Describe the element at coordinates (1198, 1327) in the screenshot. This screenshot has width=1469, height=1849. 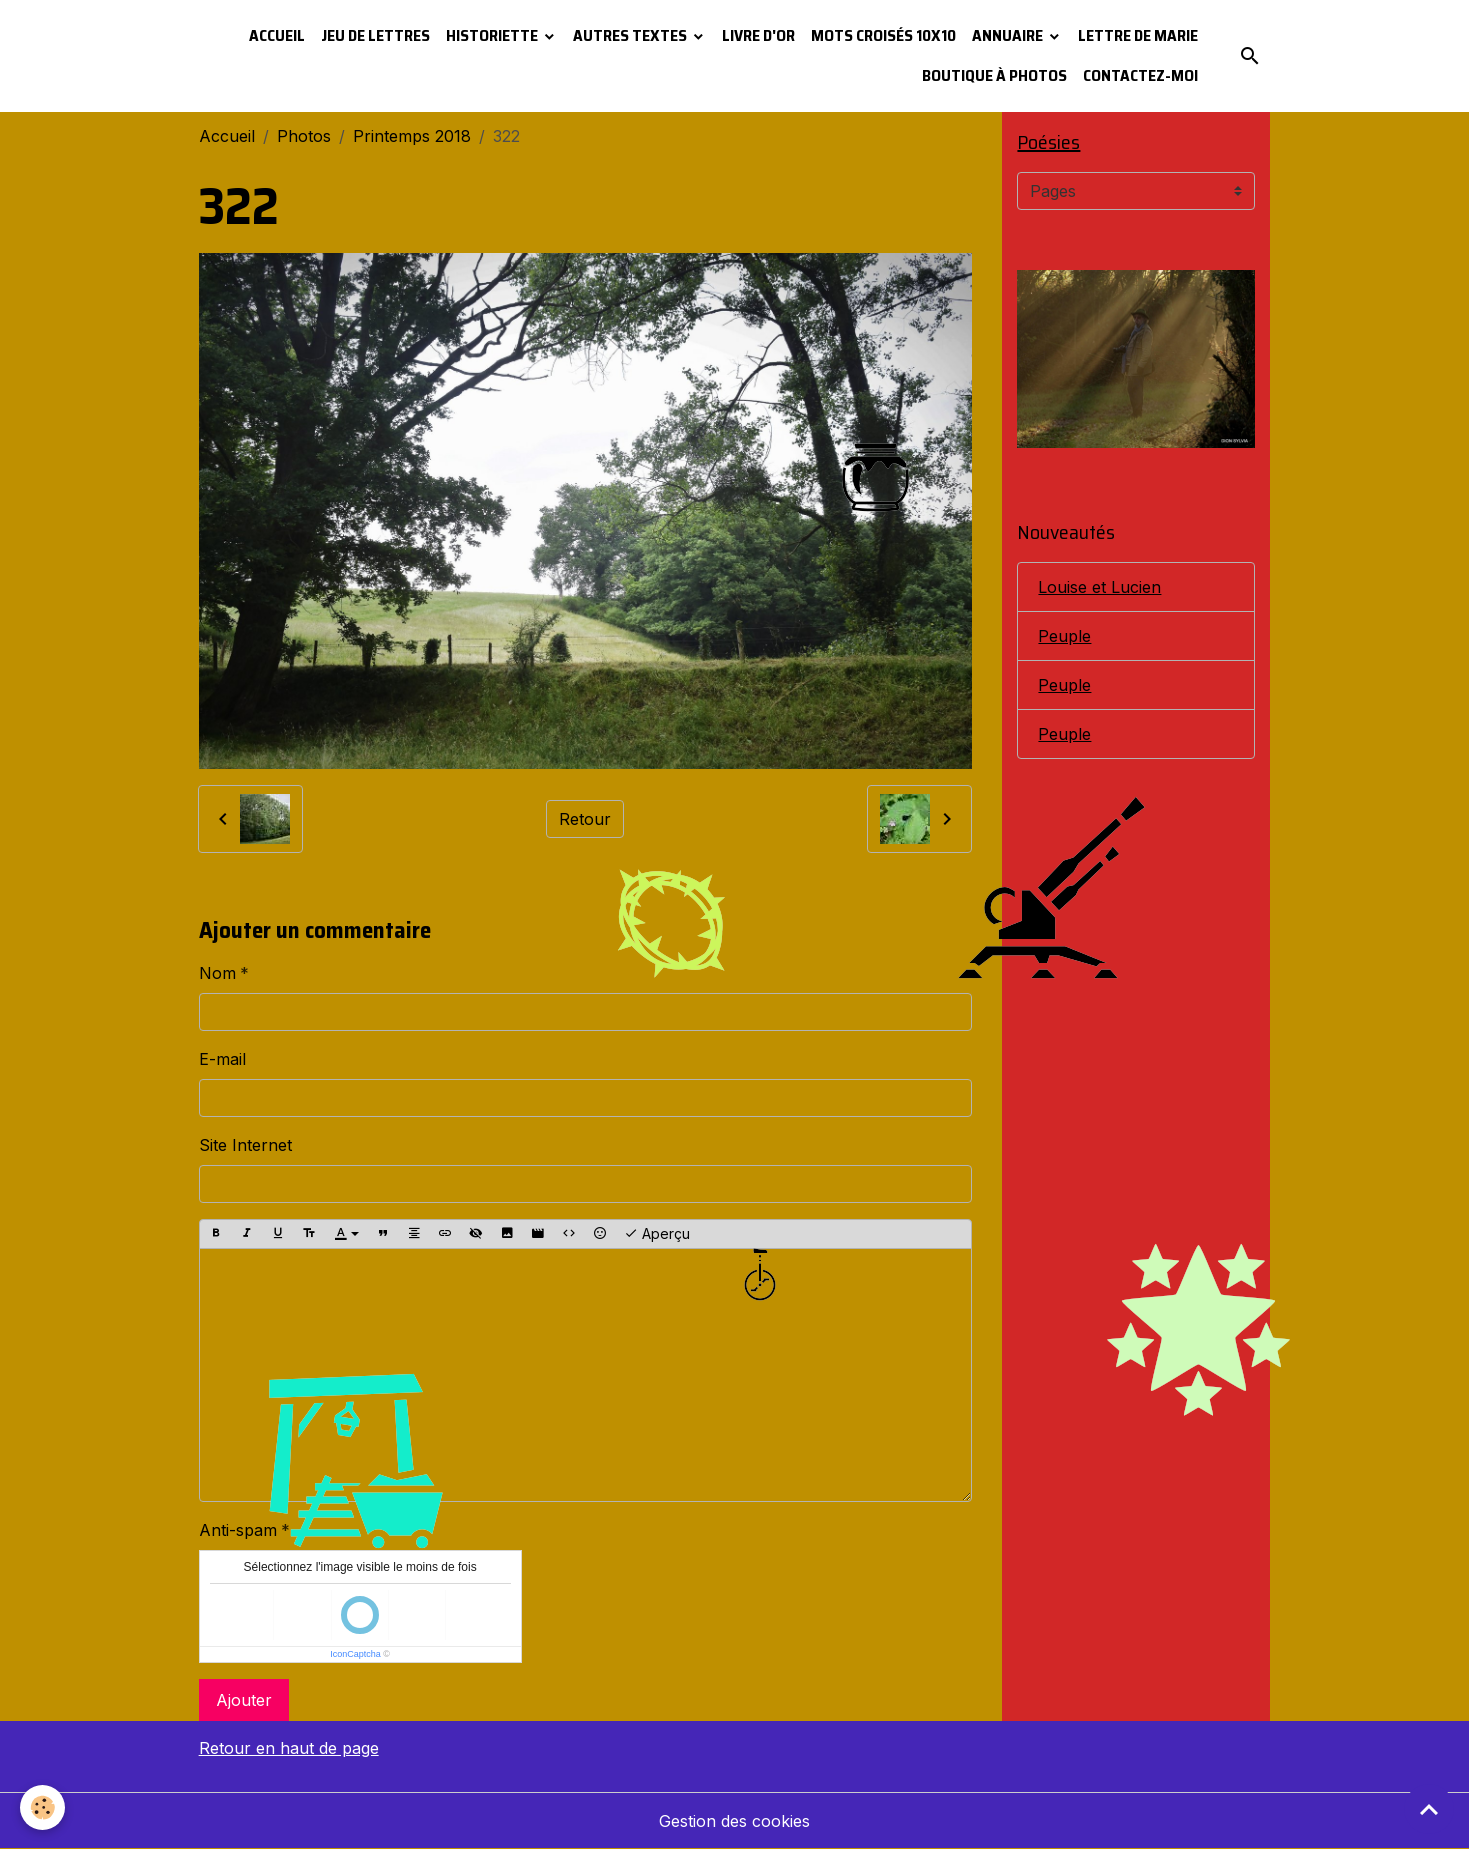
I see `view star formation or constellation pattern` at that location.